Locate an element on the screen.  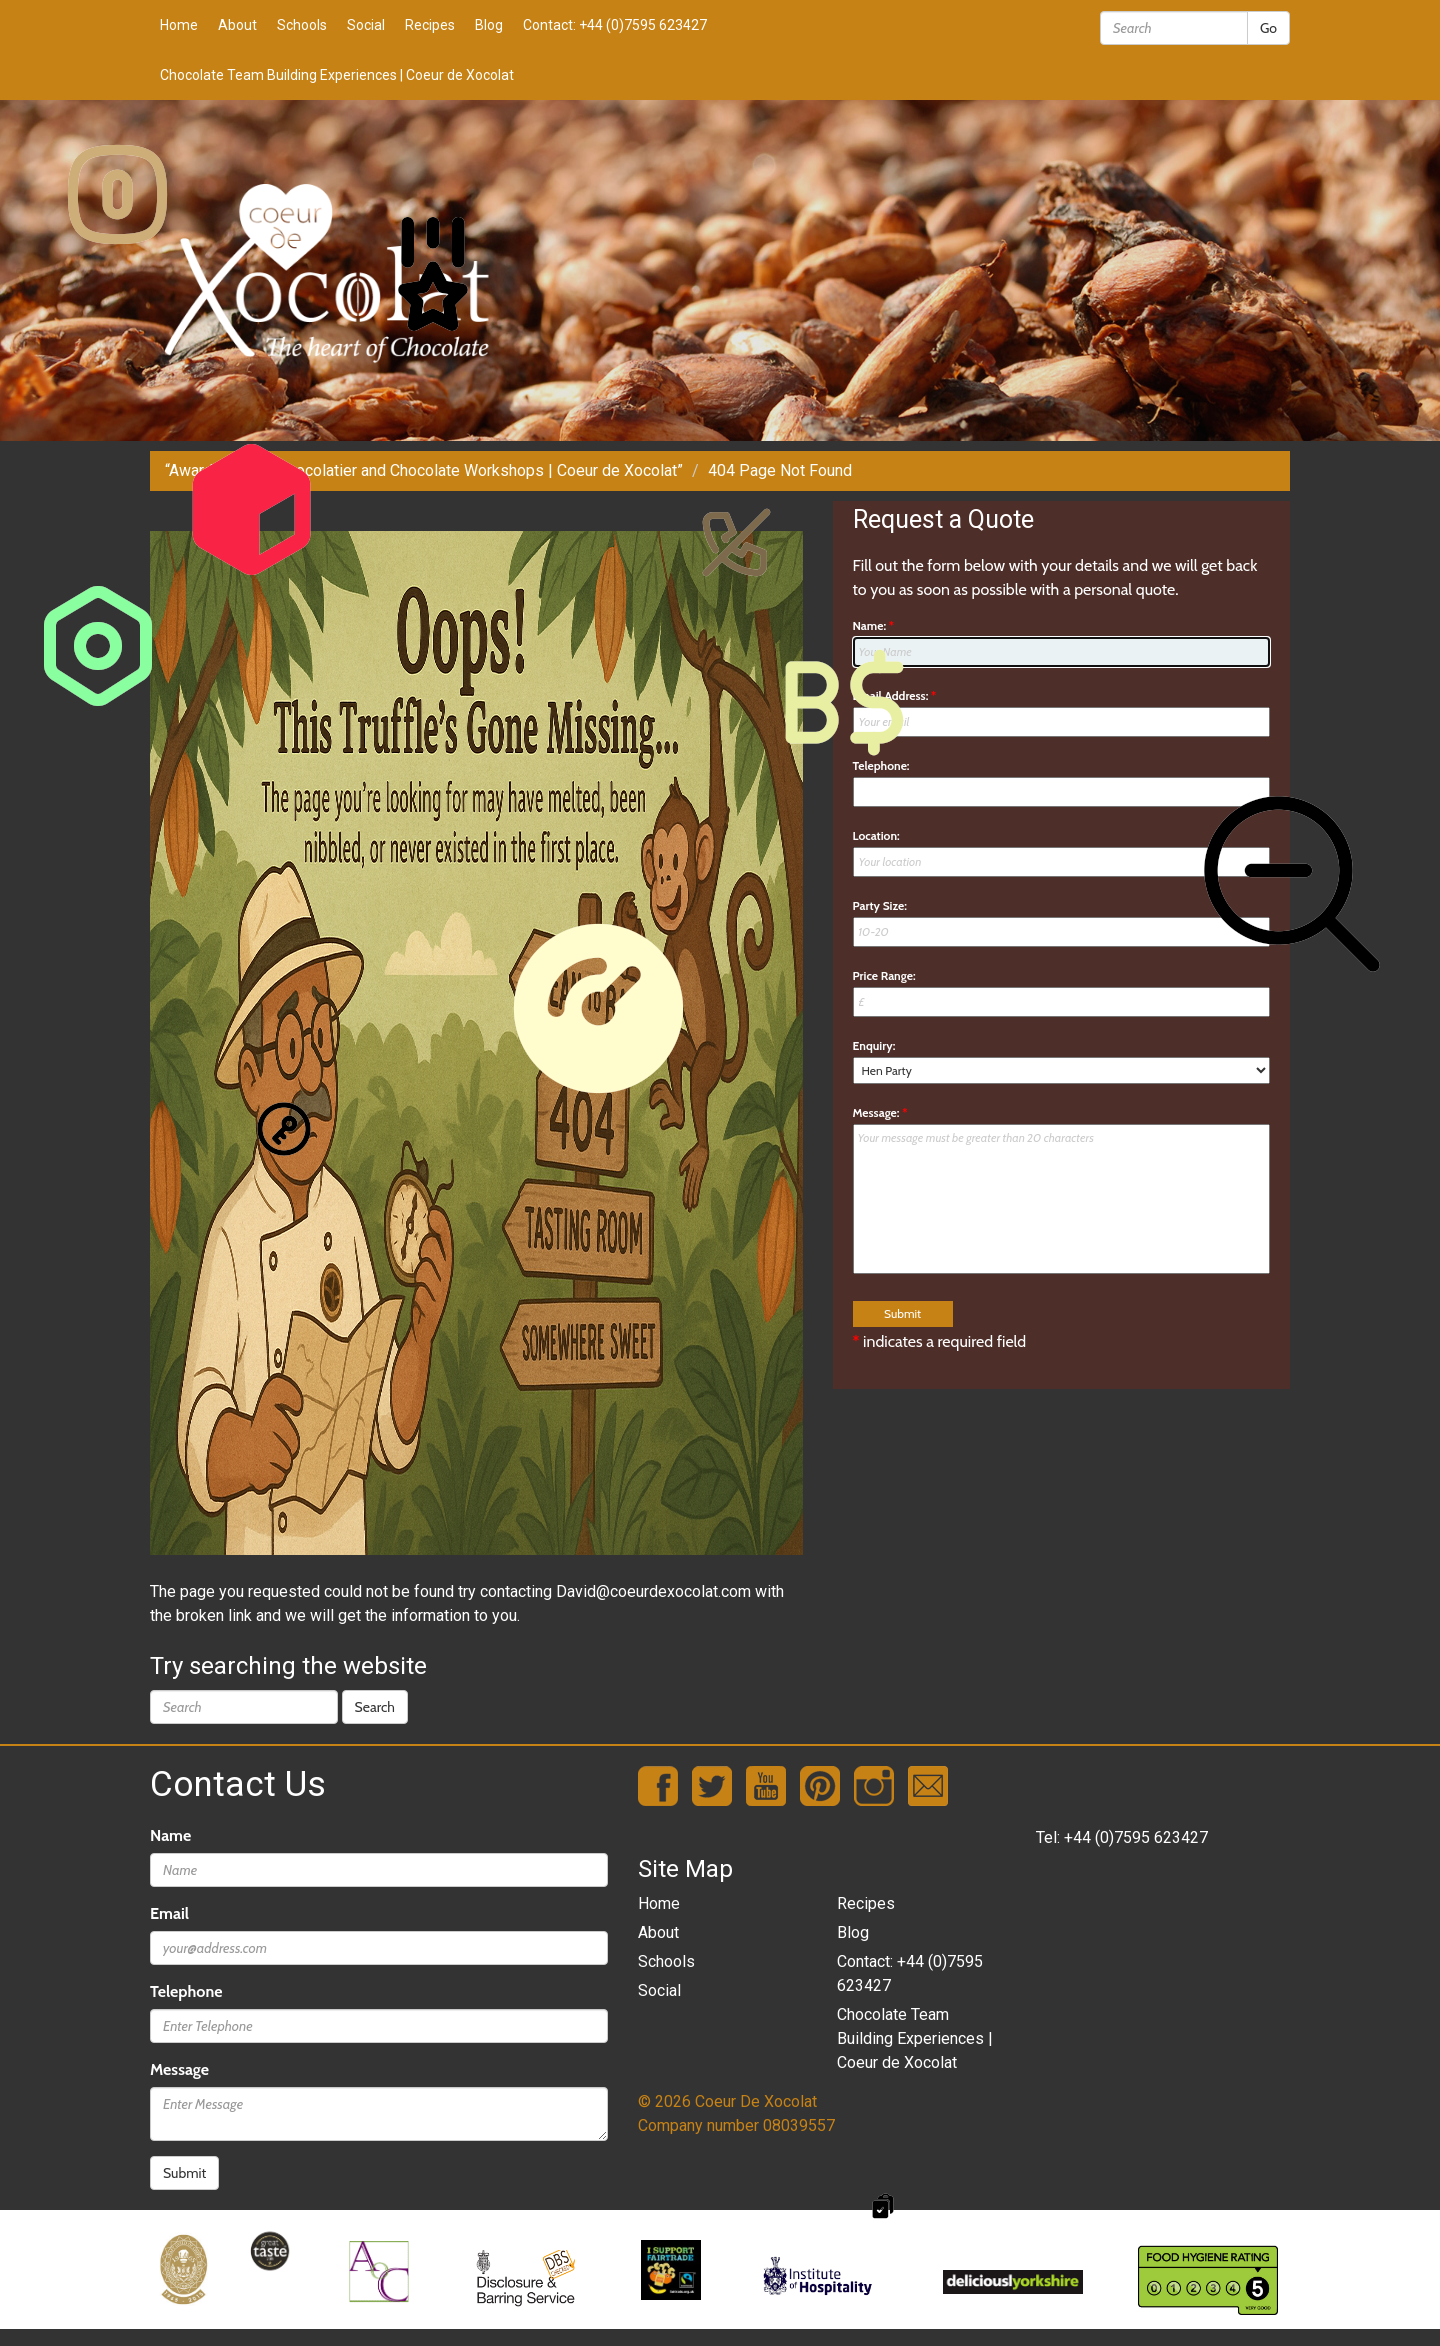
access security or authentication settings is located at coordinates (284, 1129).